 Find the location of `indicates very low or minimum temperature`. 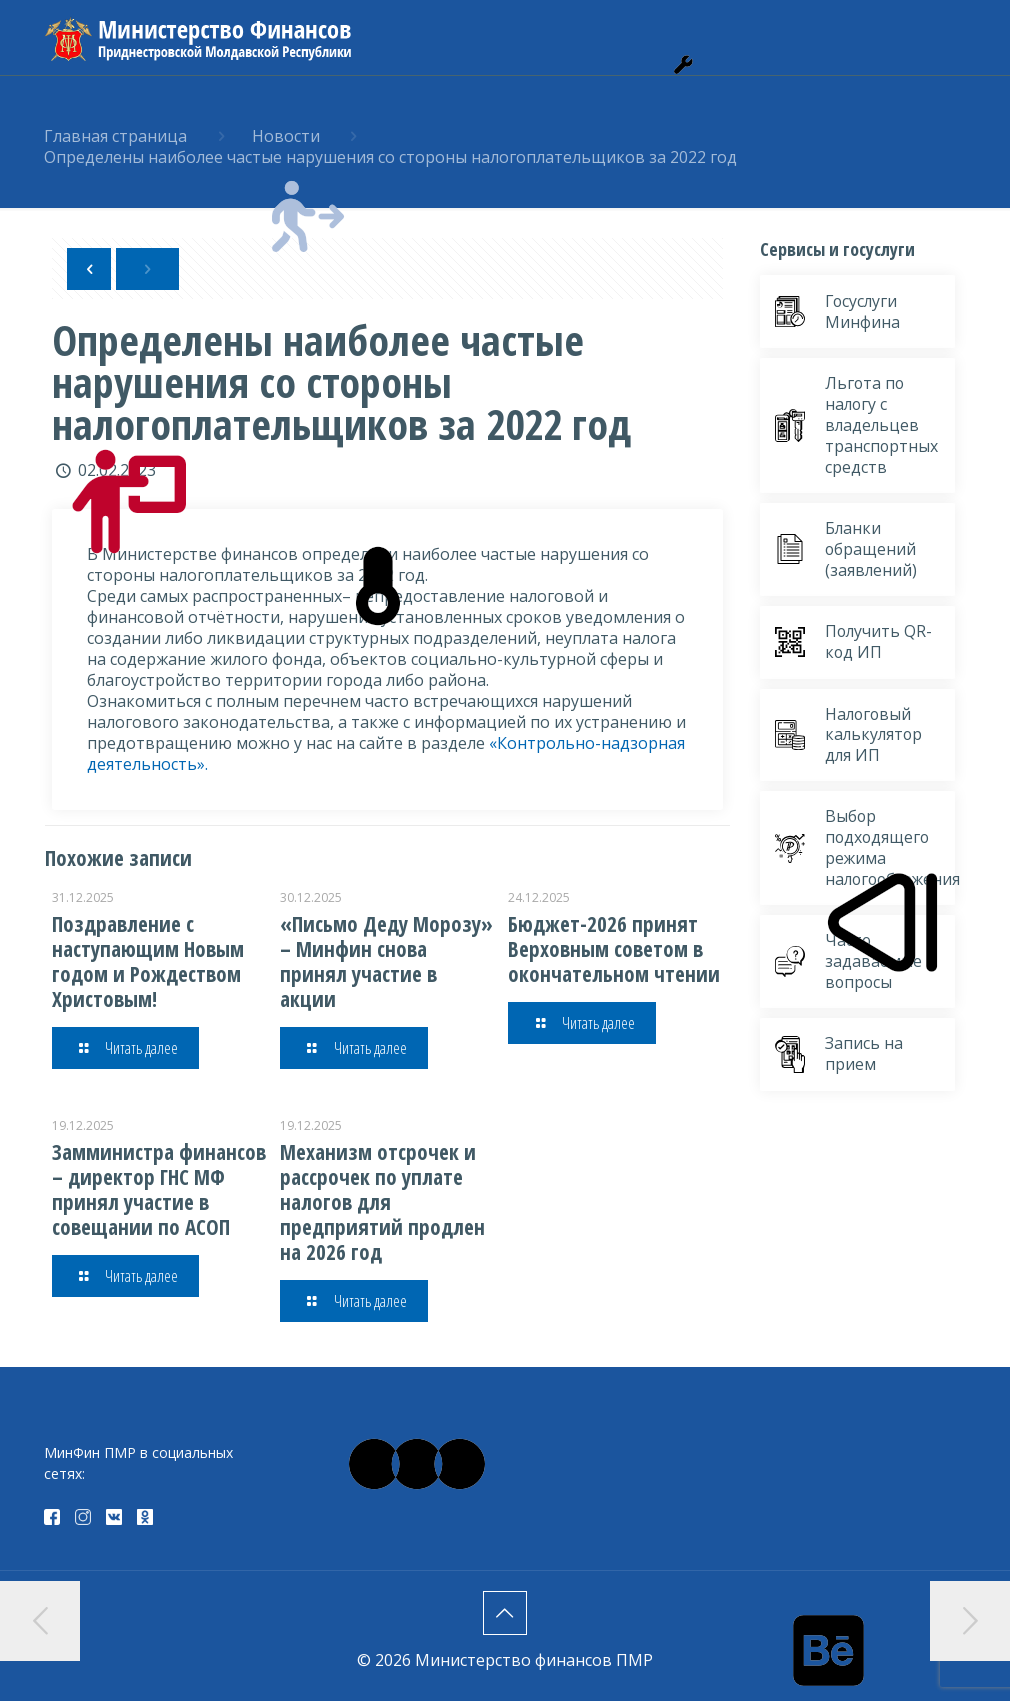

indicates very low or minimum temperature is located at coordinates (378, 586).